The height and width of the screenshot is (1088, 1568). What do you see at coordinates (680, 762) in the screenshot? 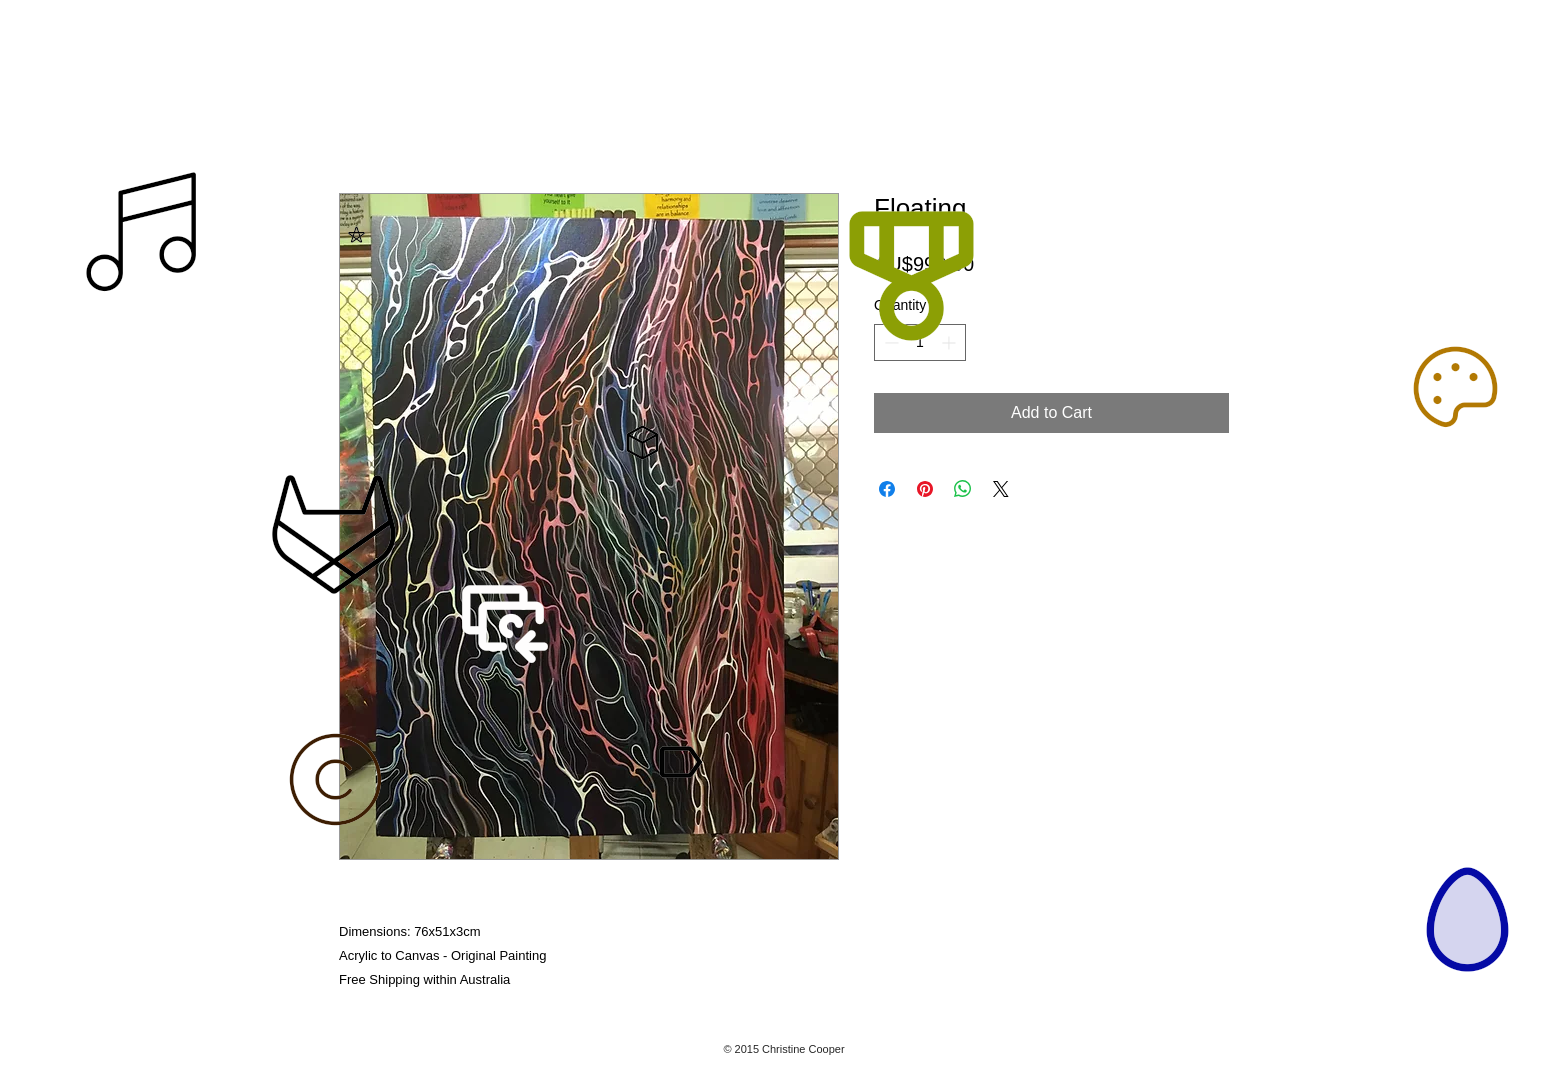
I see `add a label or tag to an item` at bounding box center [680, 762].